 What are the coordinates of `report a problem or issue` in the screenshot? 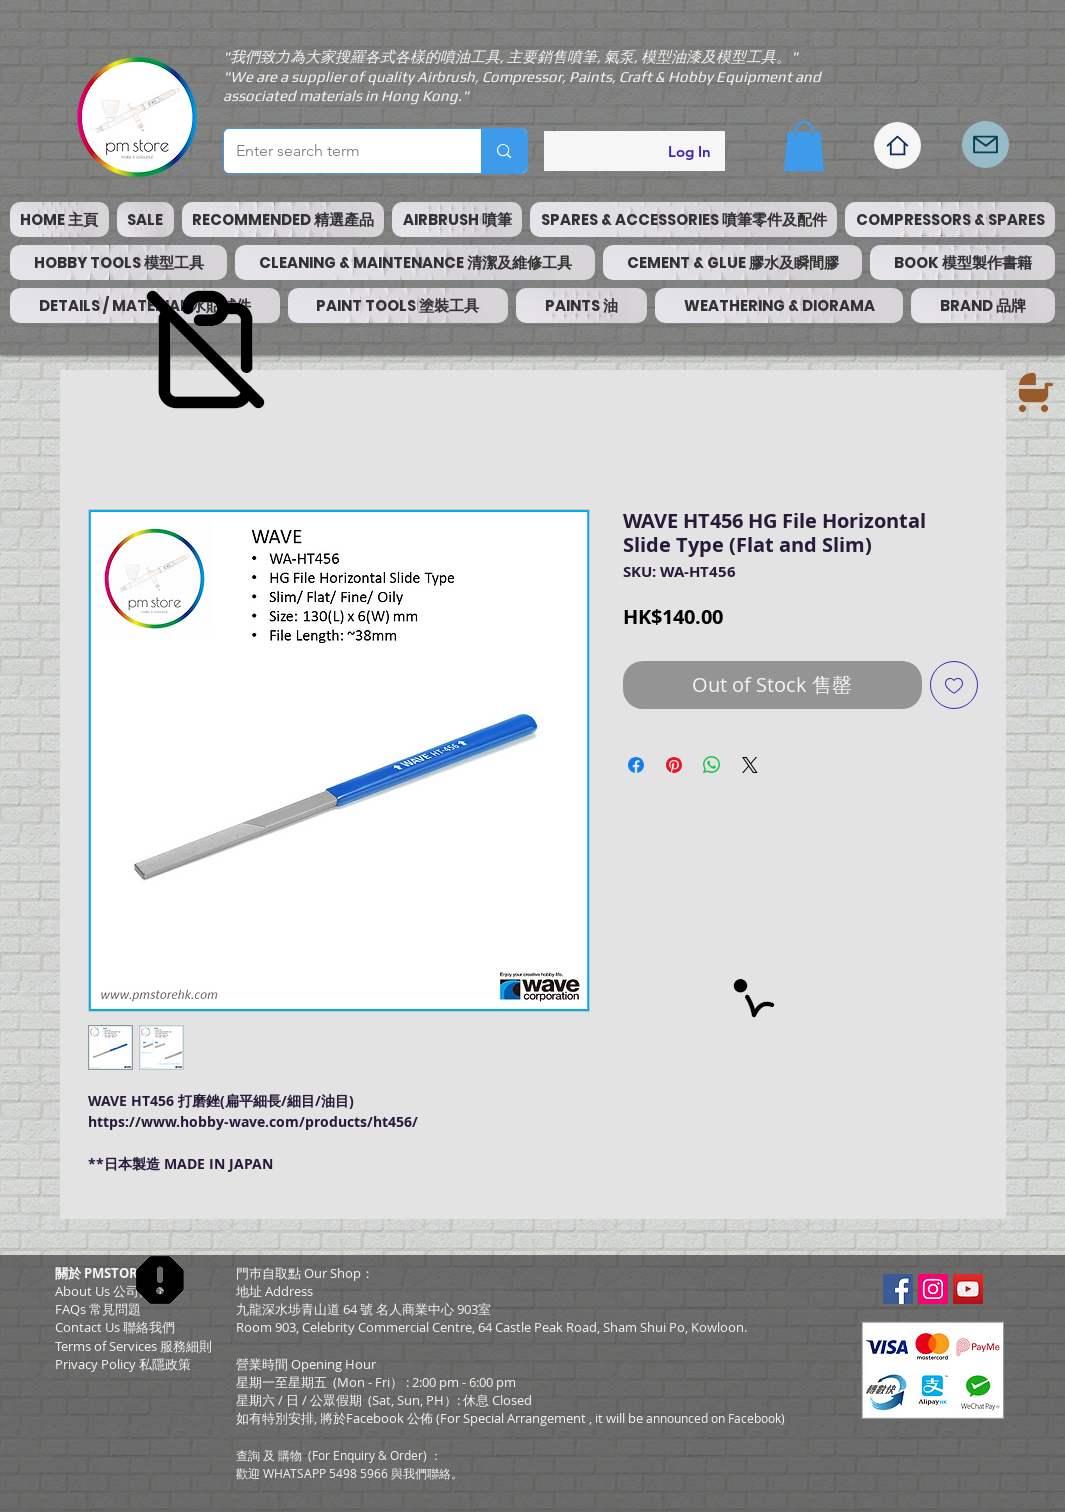 It's located at (160, 1280).